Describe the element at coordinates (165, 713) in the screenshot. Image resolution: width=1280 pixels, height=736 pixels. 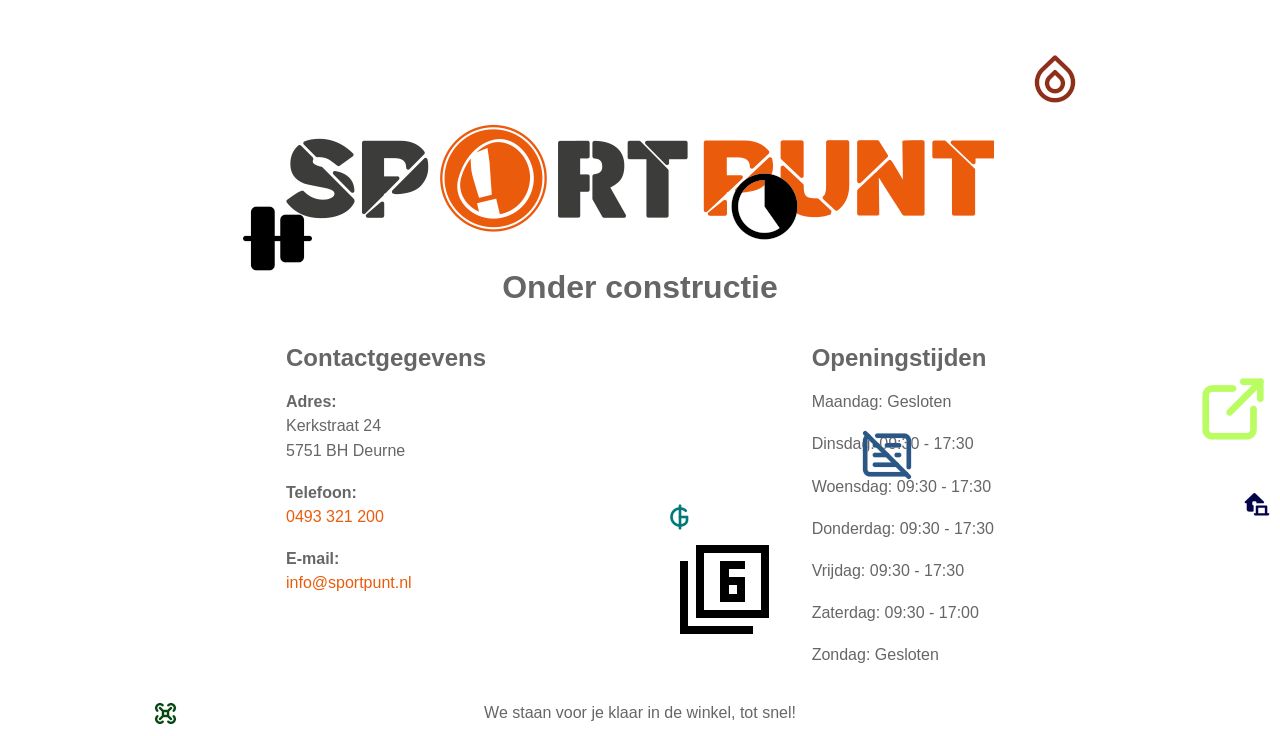
I see `access drone controls` at that location.